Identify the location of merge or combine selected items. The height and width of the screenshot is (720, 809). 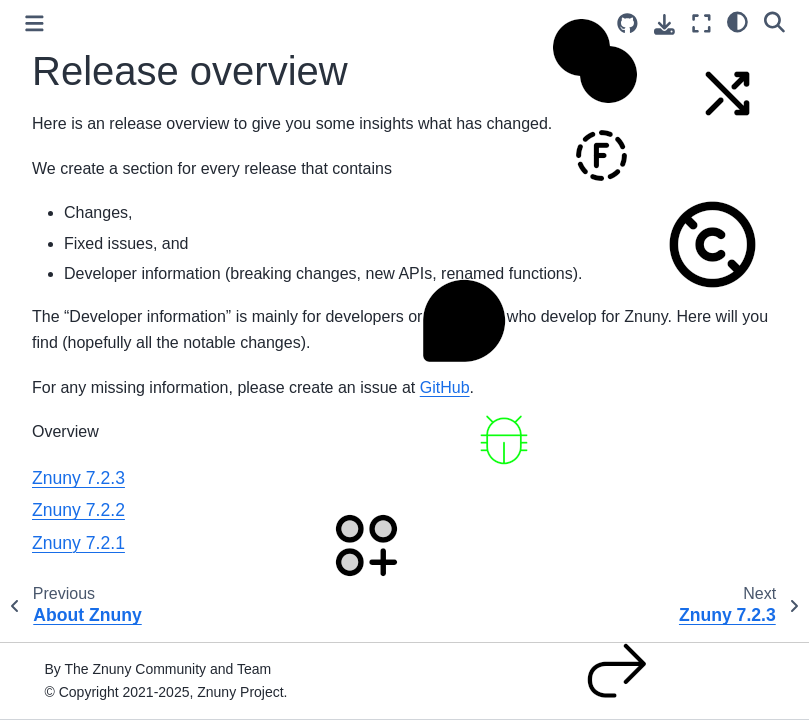
(595, 61).